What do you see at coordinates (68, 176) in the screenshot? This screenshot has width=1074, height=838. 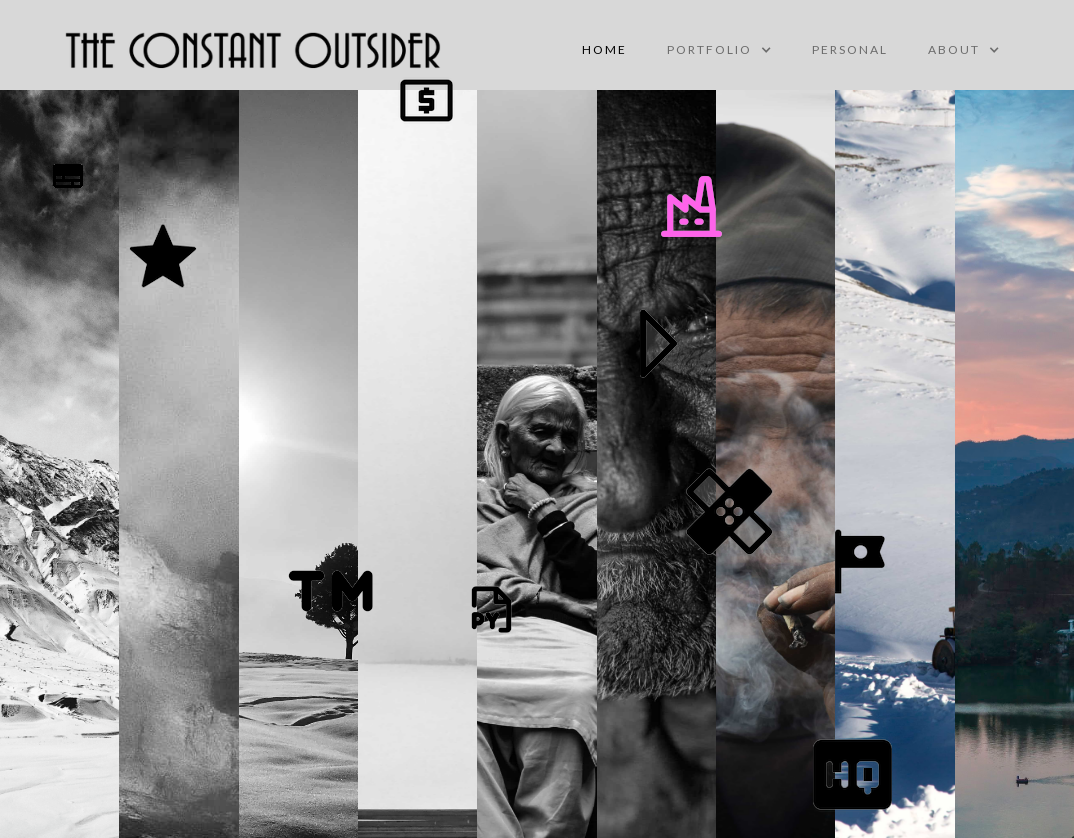 I see `enable subtitles or closed captions` at bounding box center [68, 176].